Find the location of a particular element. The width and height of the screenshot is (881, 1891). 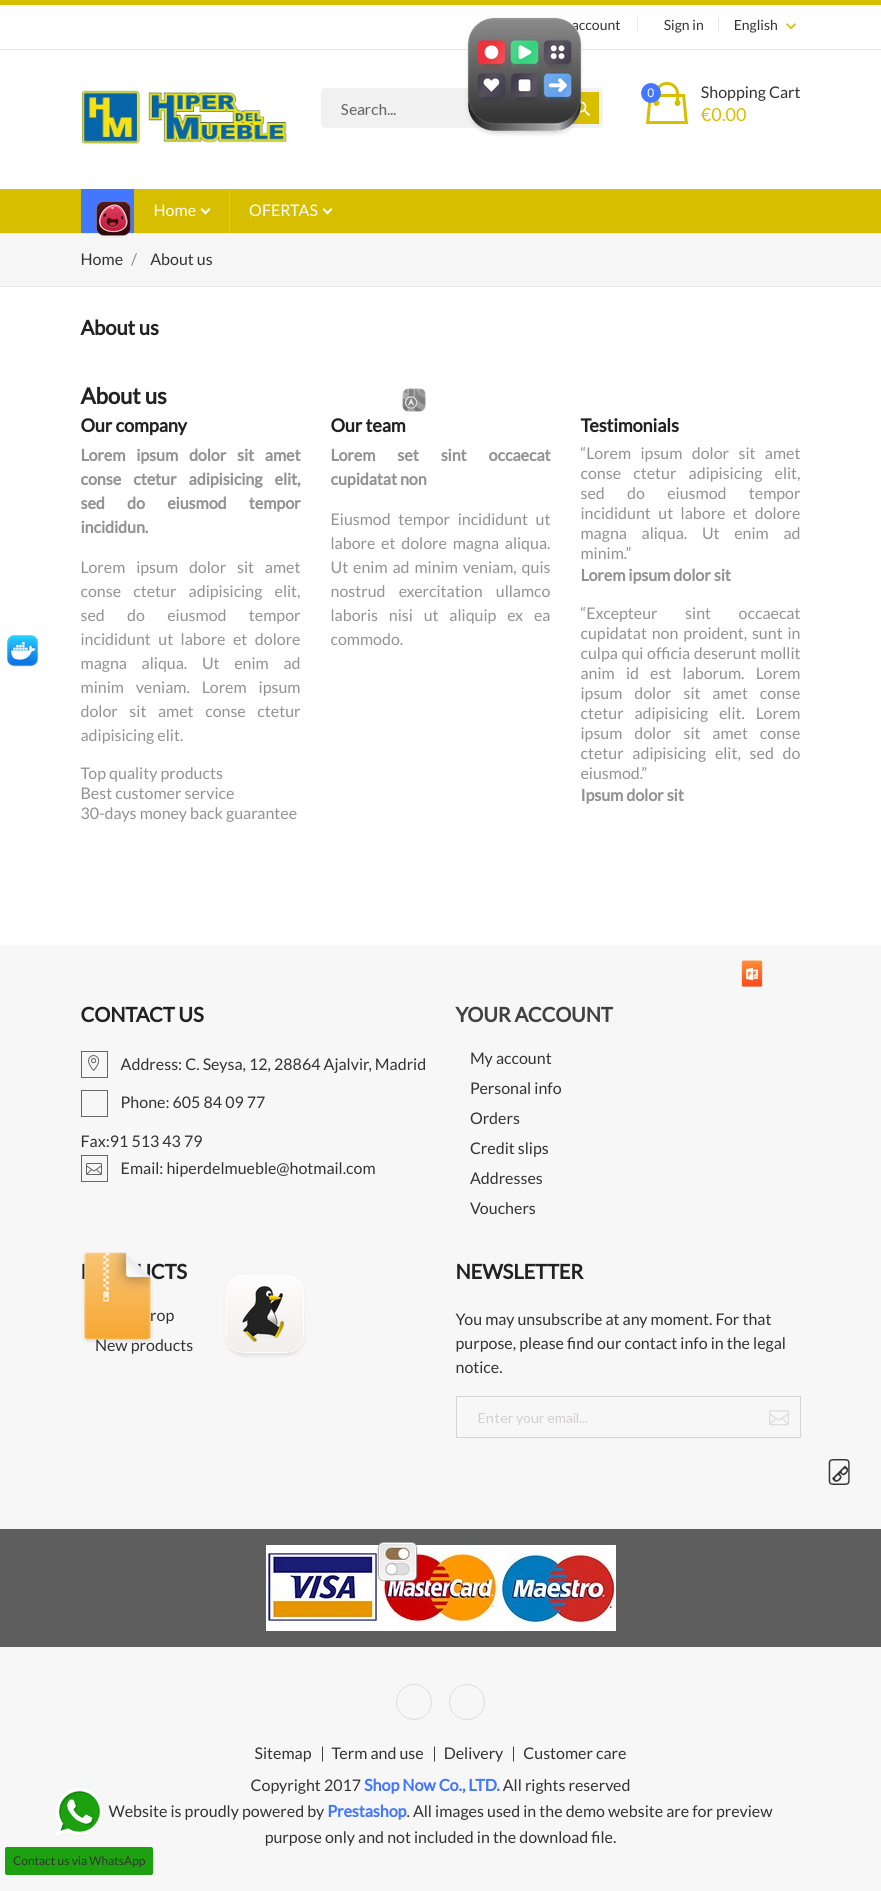

launch slime rancher game is located at coordinates (113, 218).